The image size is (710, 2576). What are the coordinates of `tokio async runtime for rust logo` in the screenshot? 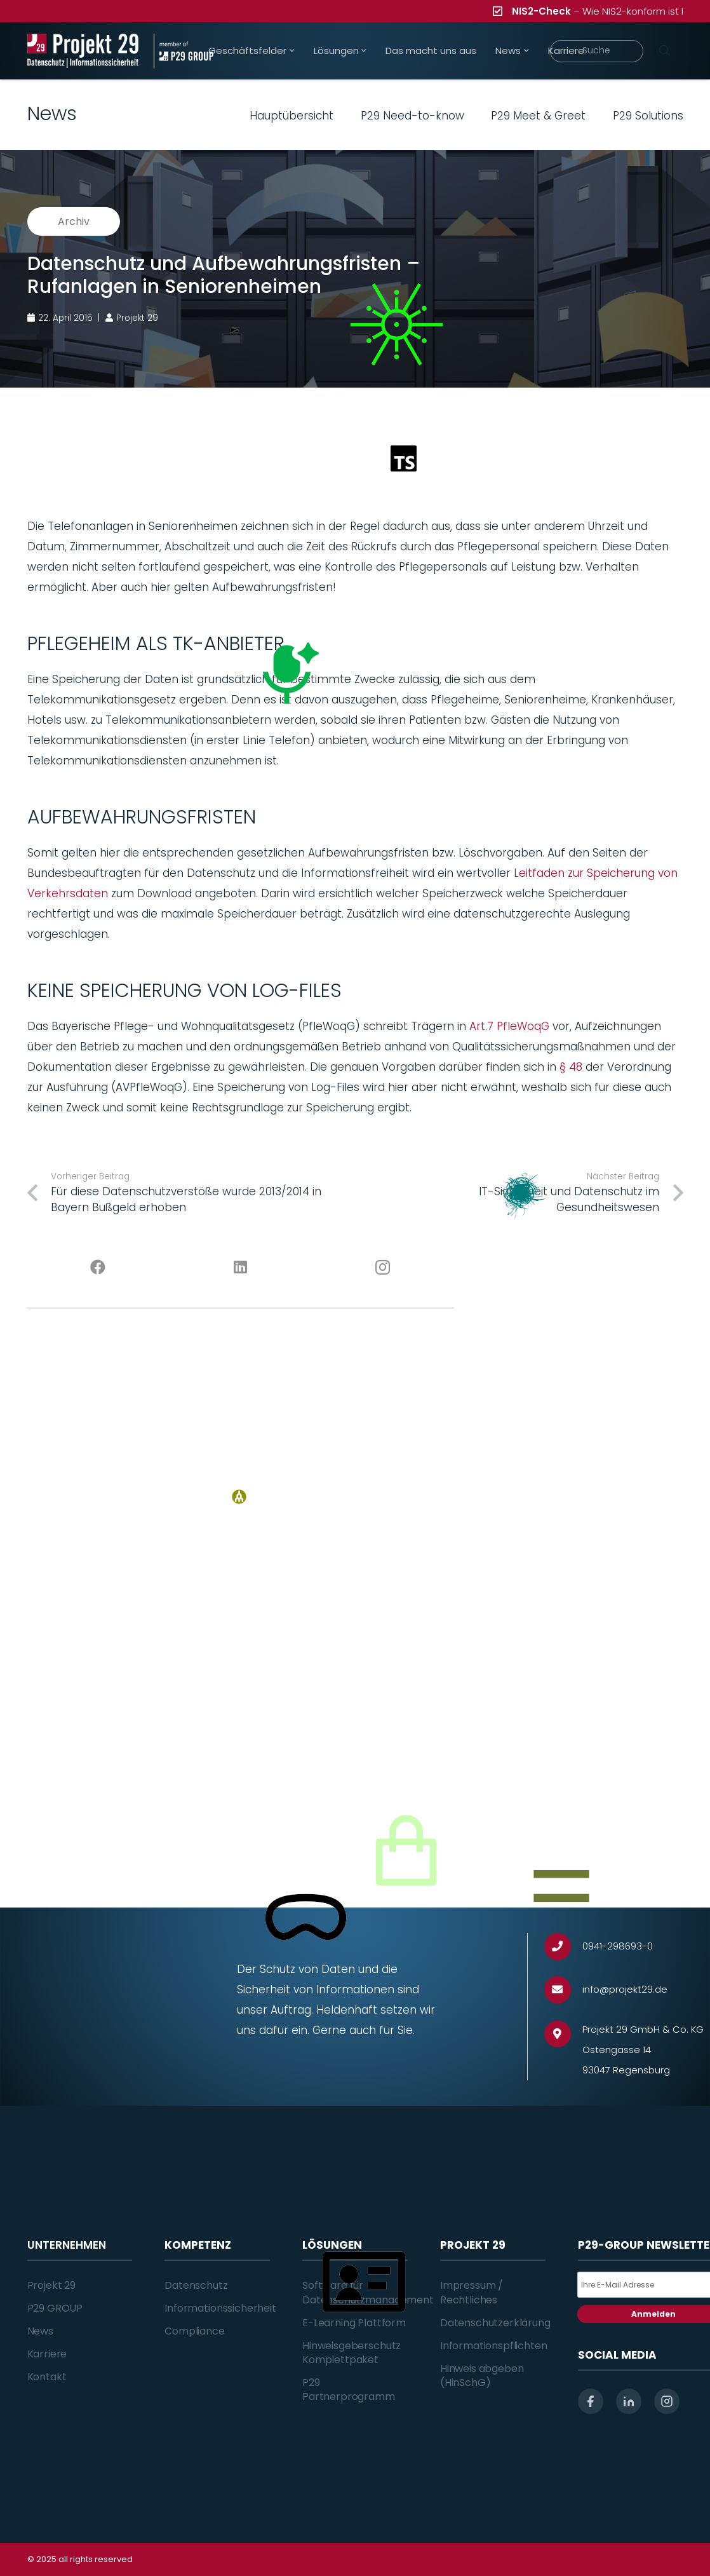 It's located at (396, 324).